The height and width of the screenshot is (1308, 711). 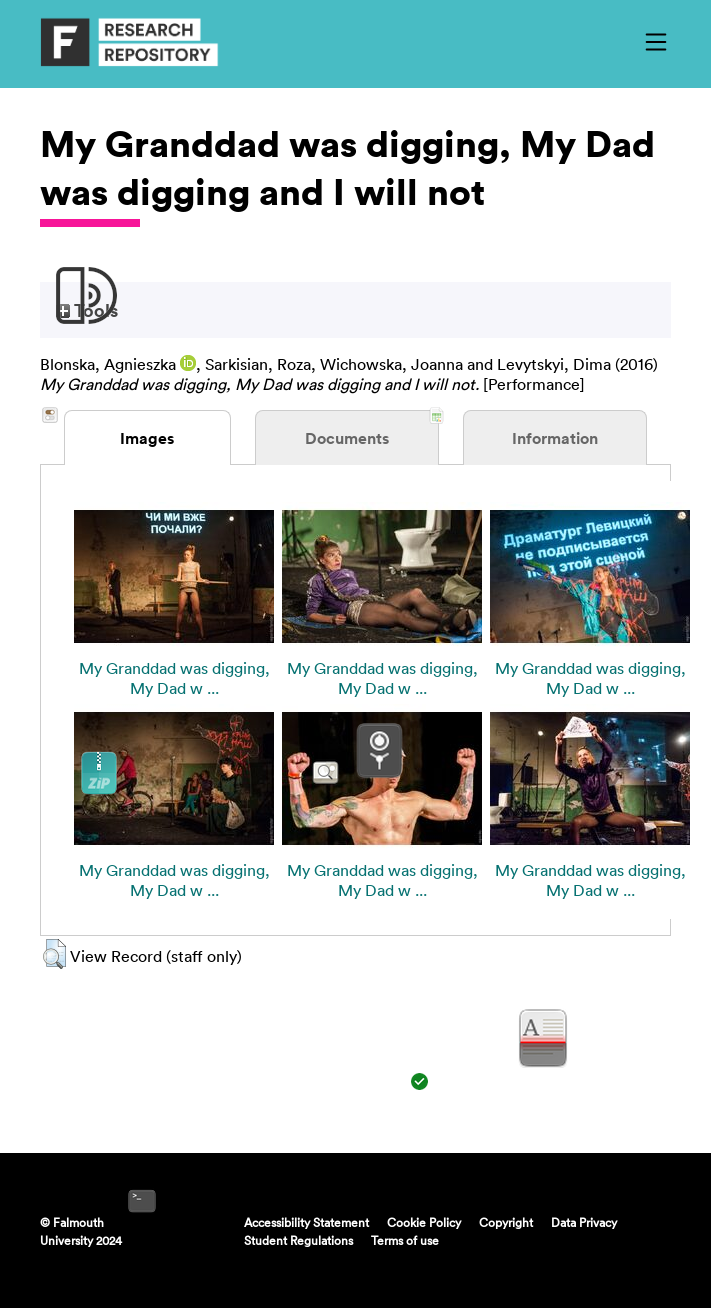 What do you see at coordinates (436, 415) in the screenshot?
I see `open a spreadsheet file` at bounding box center [436, 415].